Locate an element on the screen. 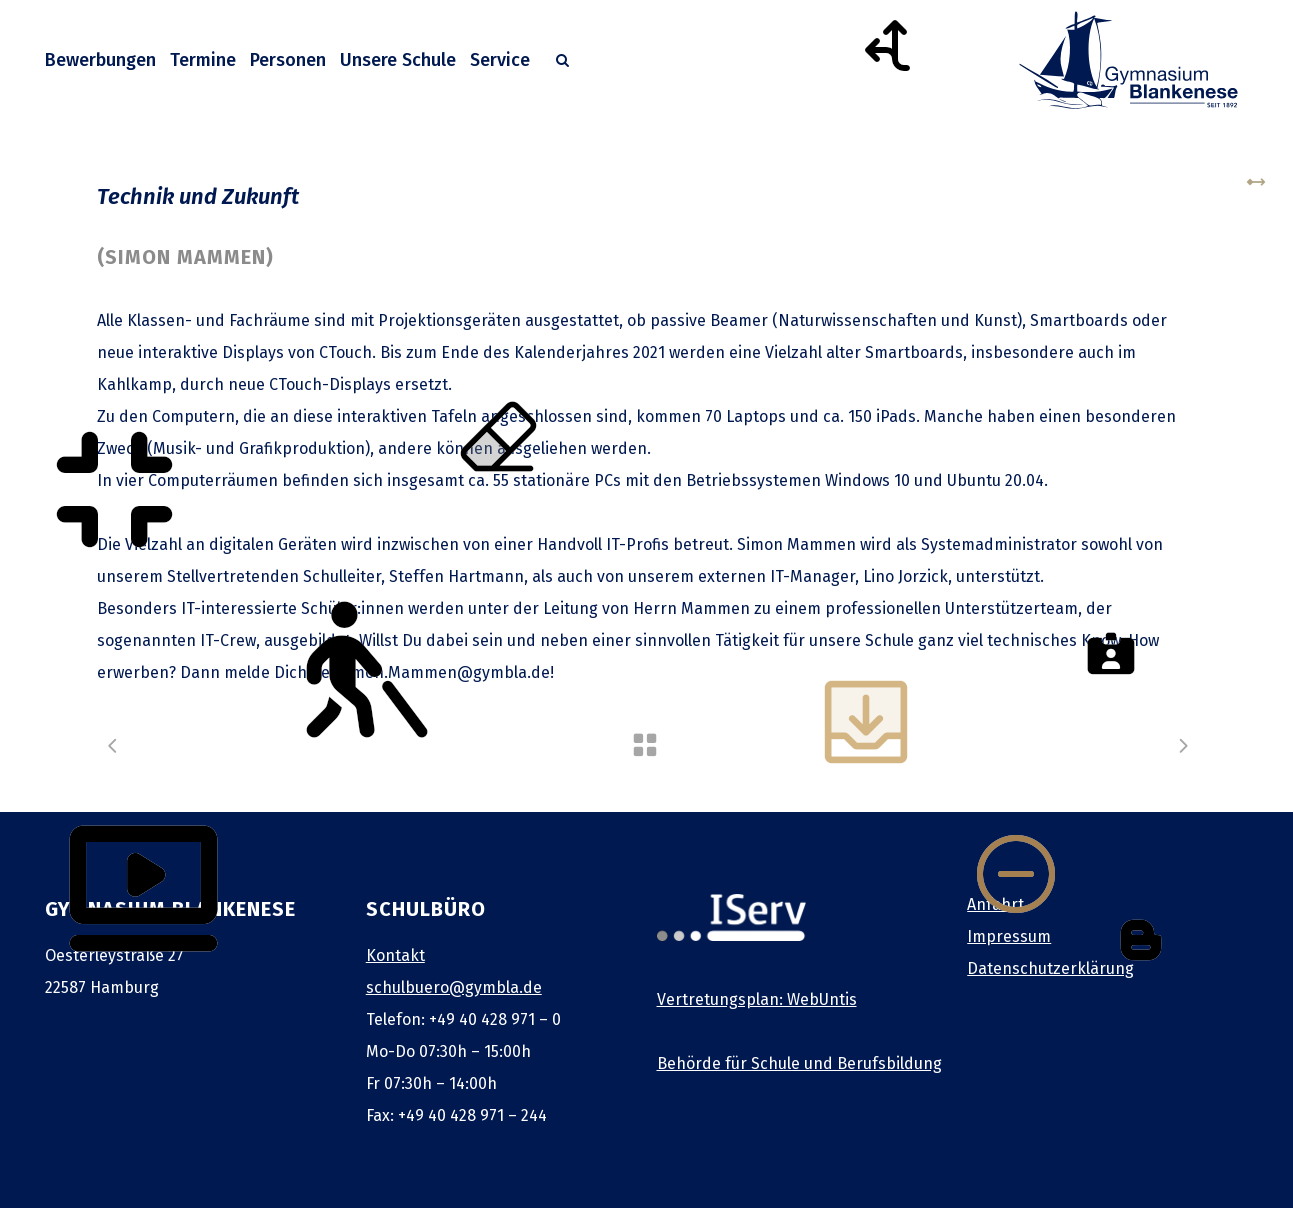 This screenshot has height=1208, width=1293. compress or reduce content size is located at coordinates (114, 489).